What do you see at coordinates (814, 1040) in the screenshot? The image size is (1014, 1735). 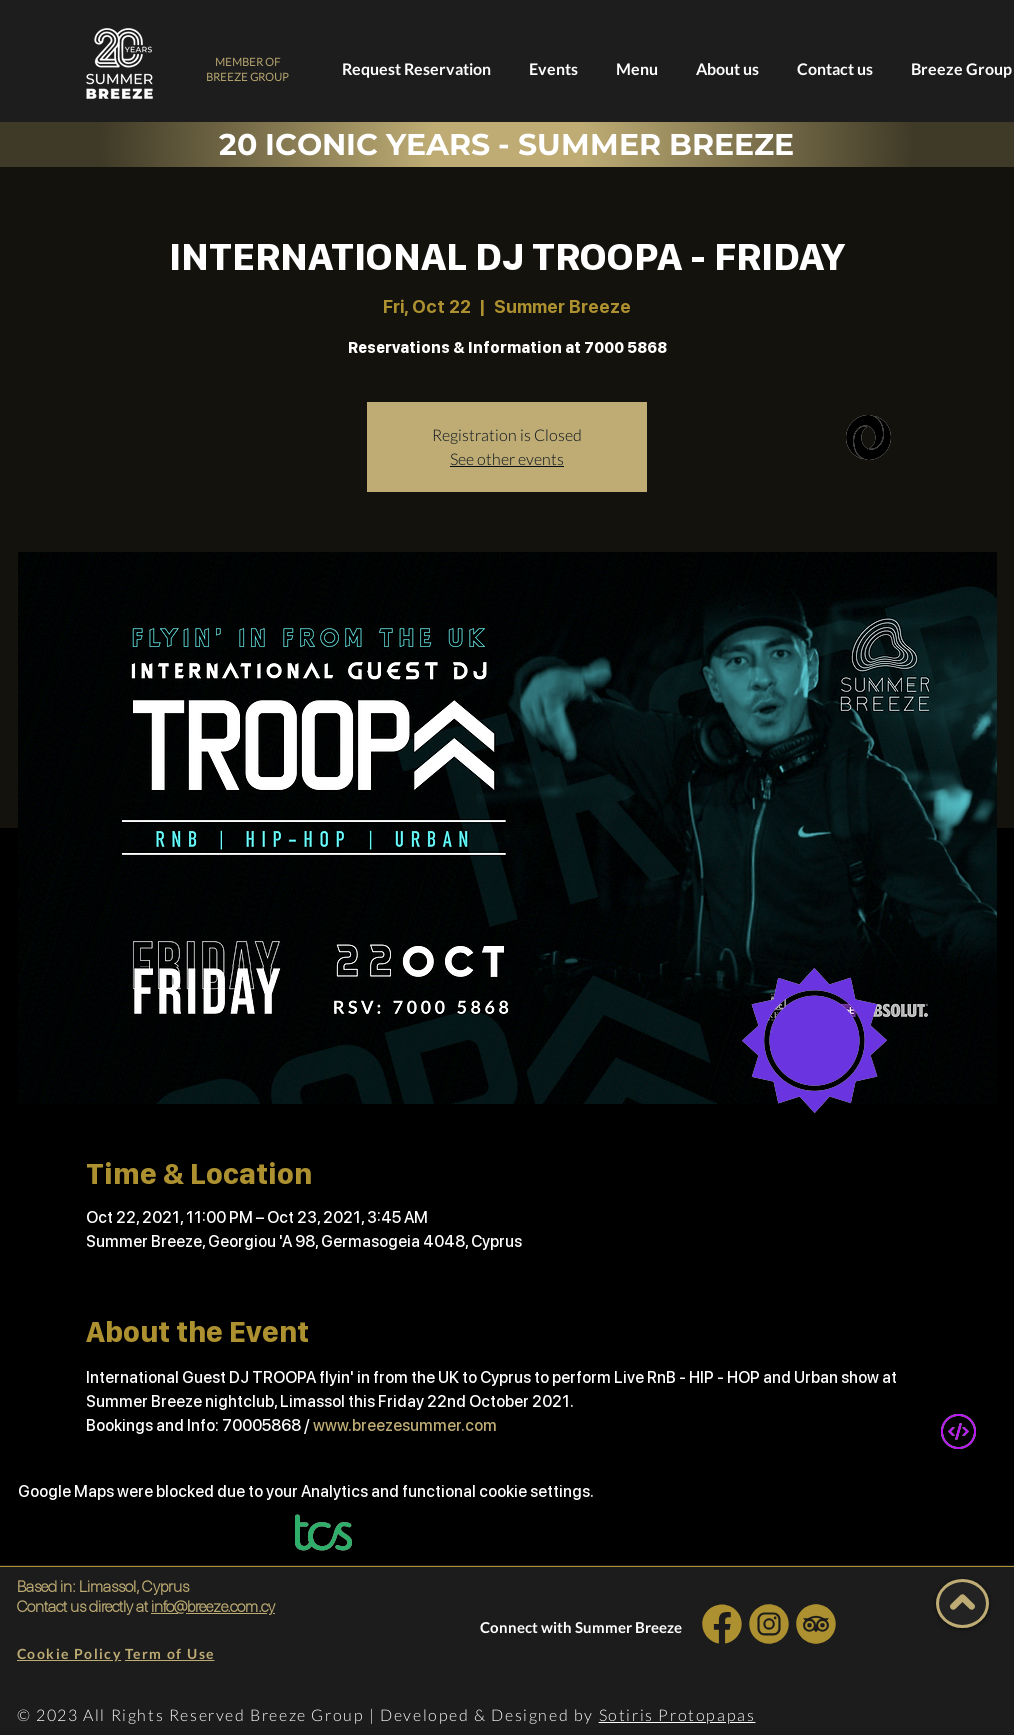 I see `open the AccuWeather app` at bounding box center [814, 1040].